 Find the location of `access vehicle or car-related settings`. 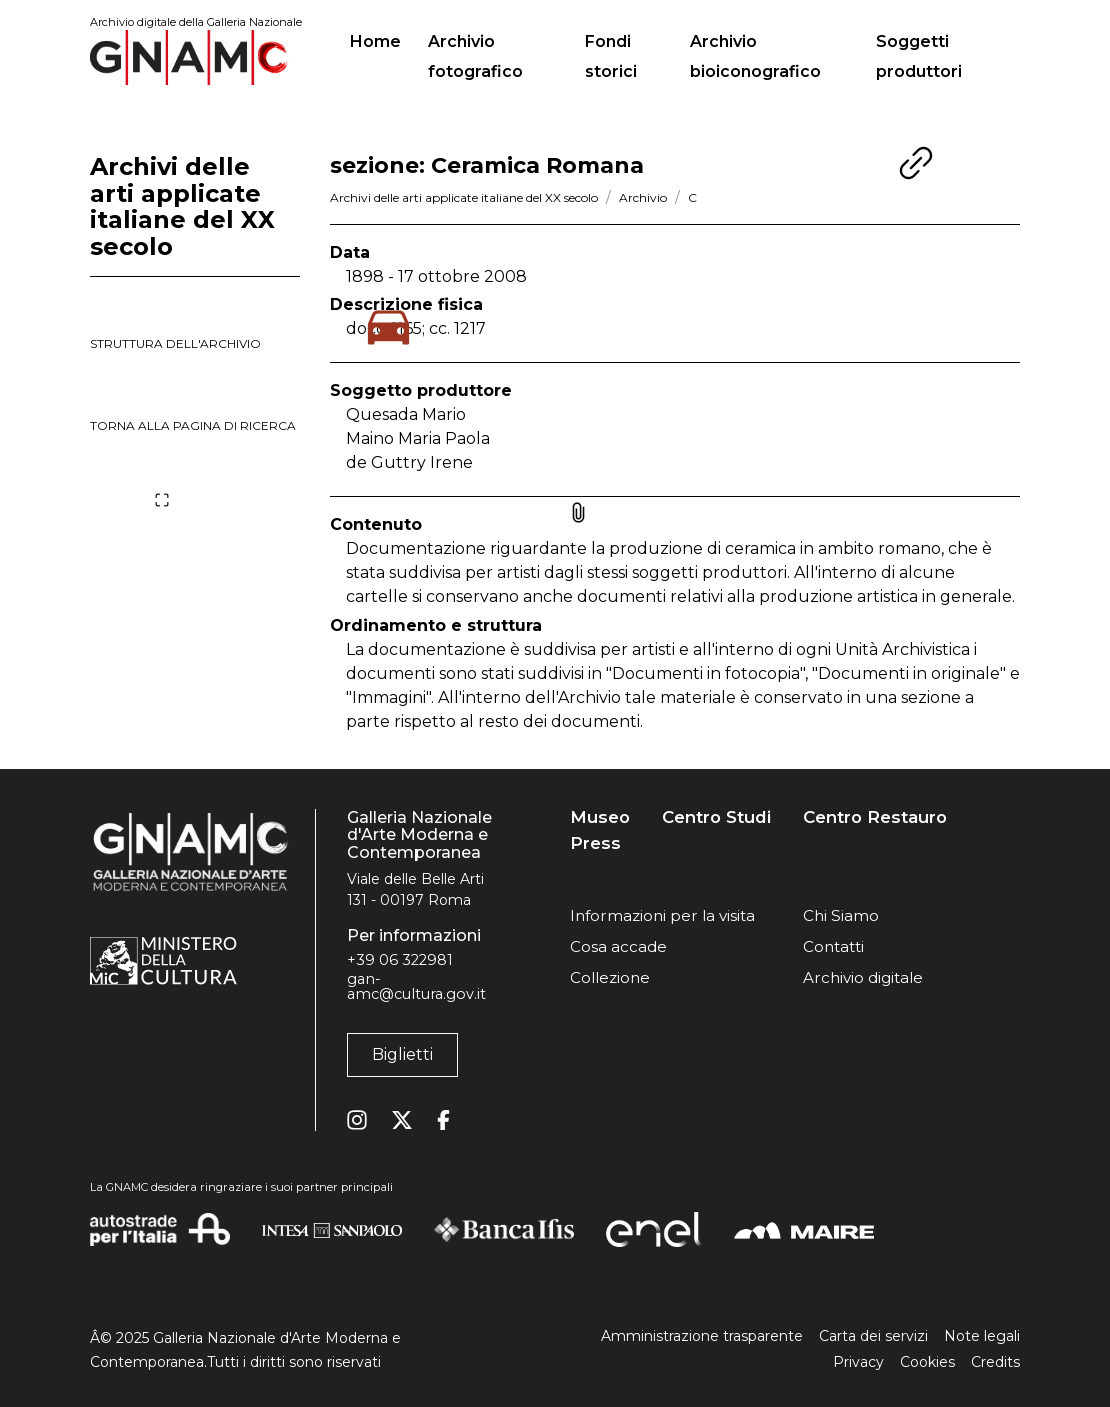

access vehicle or car-related settings is located at coordinates (388, 327).